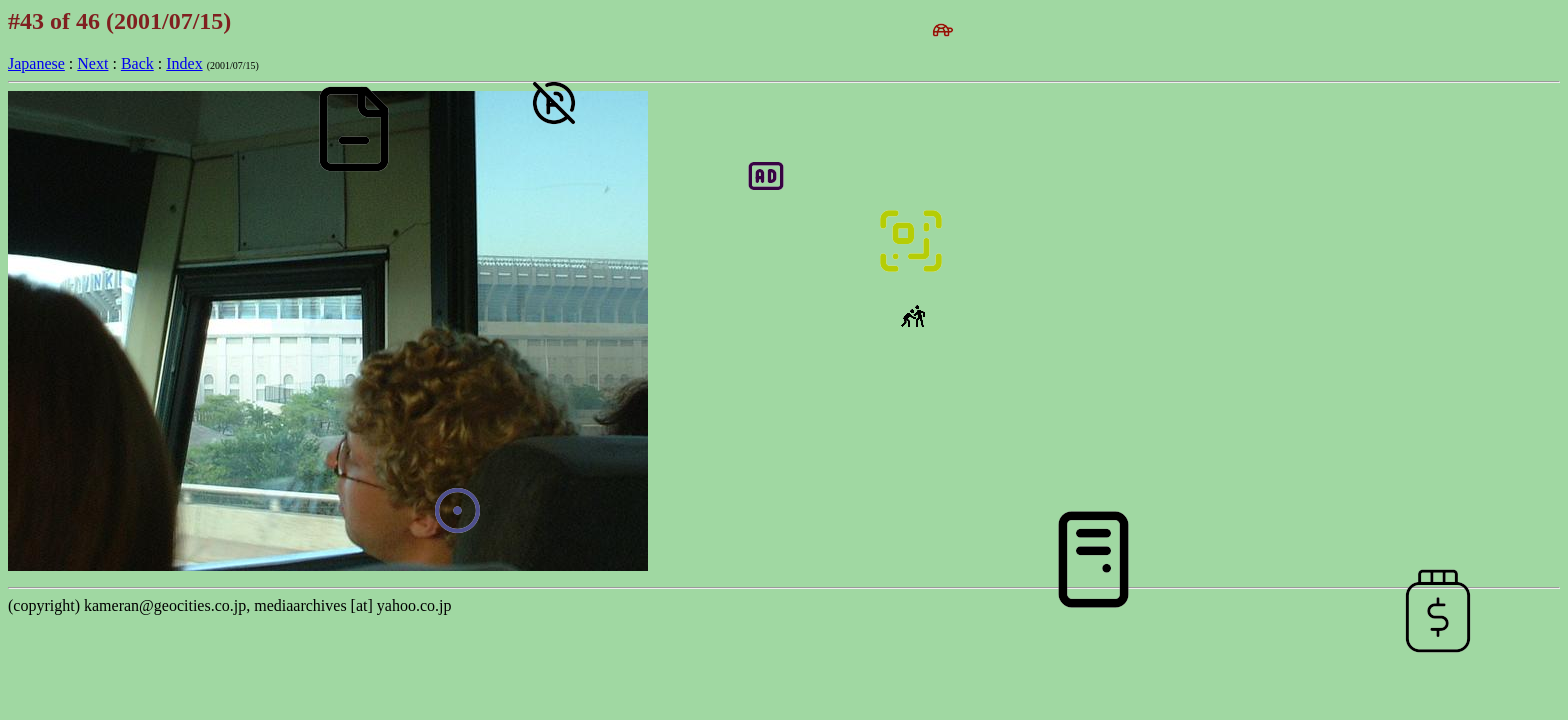  What do you see at coordinates (354, 129) in the screenshot?
I see `remove a file or document` at bounding box center [354, 129].